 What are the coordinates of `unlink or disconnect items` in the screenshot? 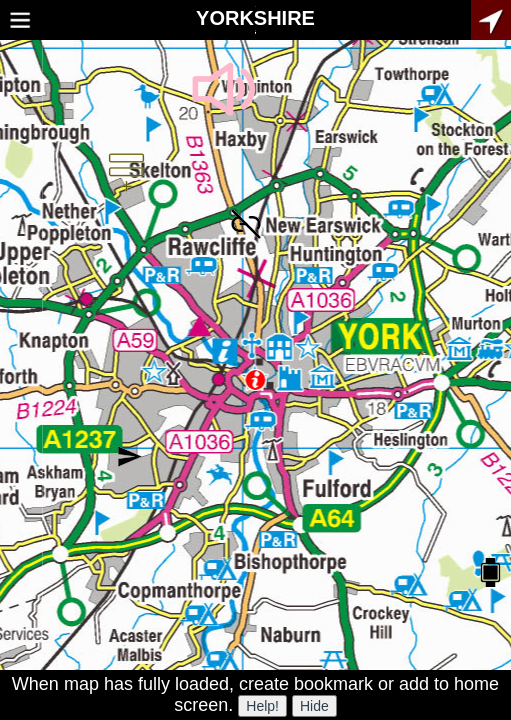 It's located at (246, 224).